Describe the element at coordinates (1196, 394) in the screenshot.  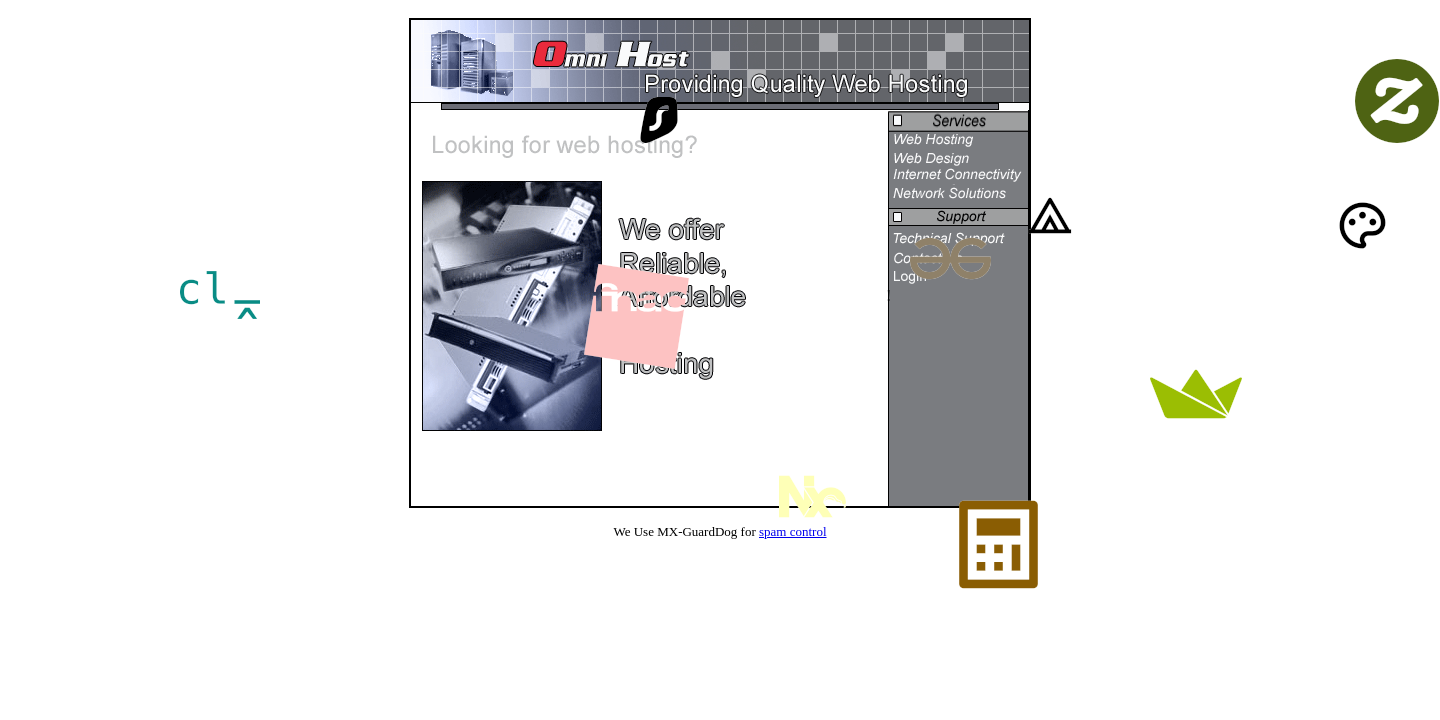
I see `open streamlit application` at that location.